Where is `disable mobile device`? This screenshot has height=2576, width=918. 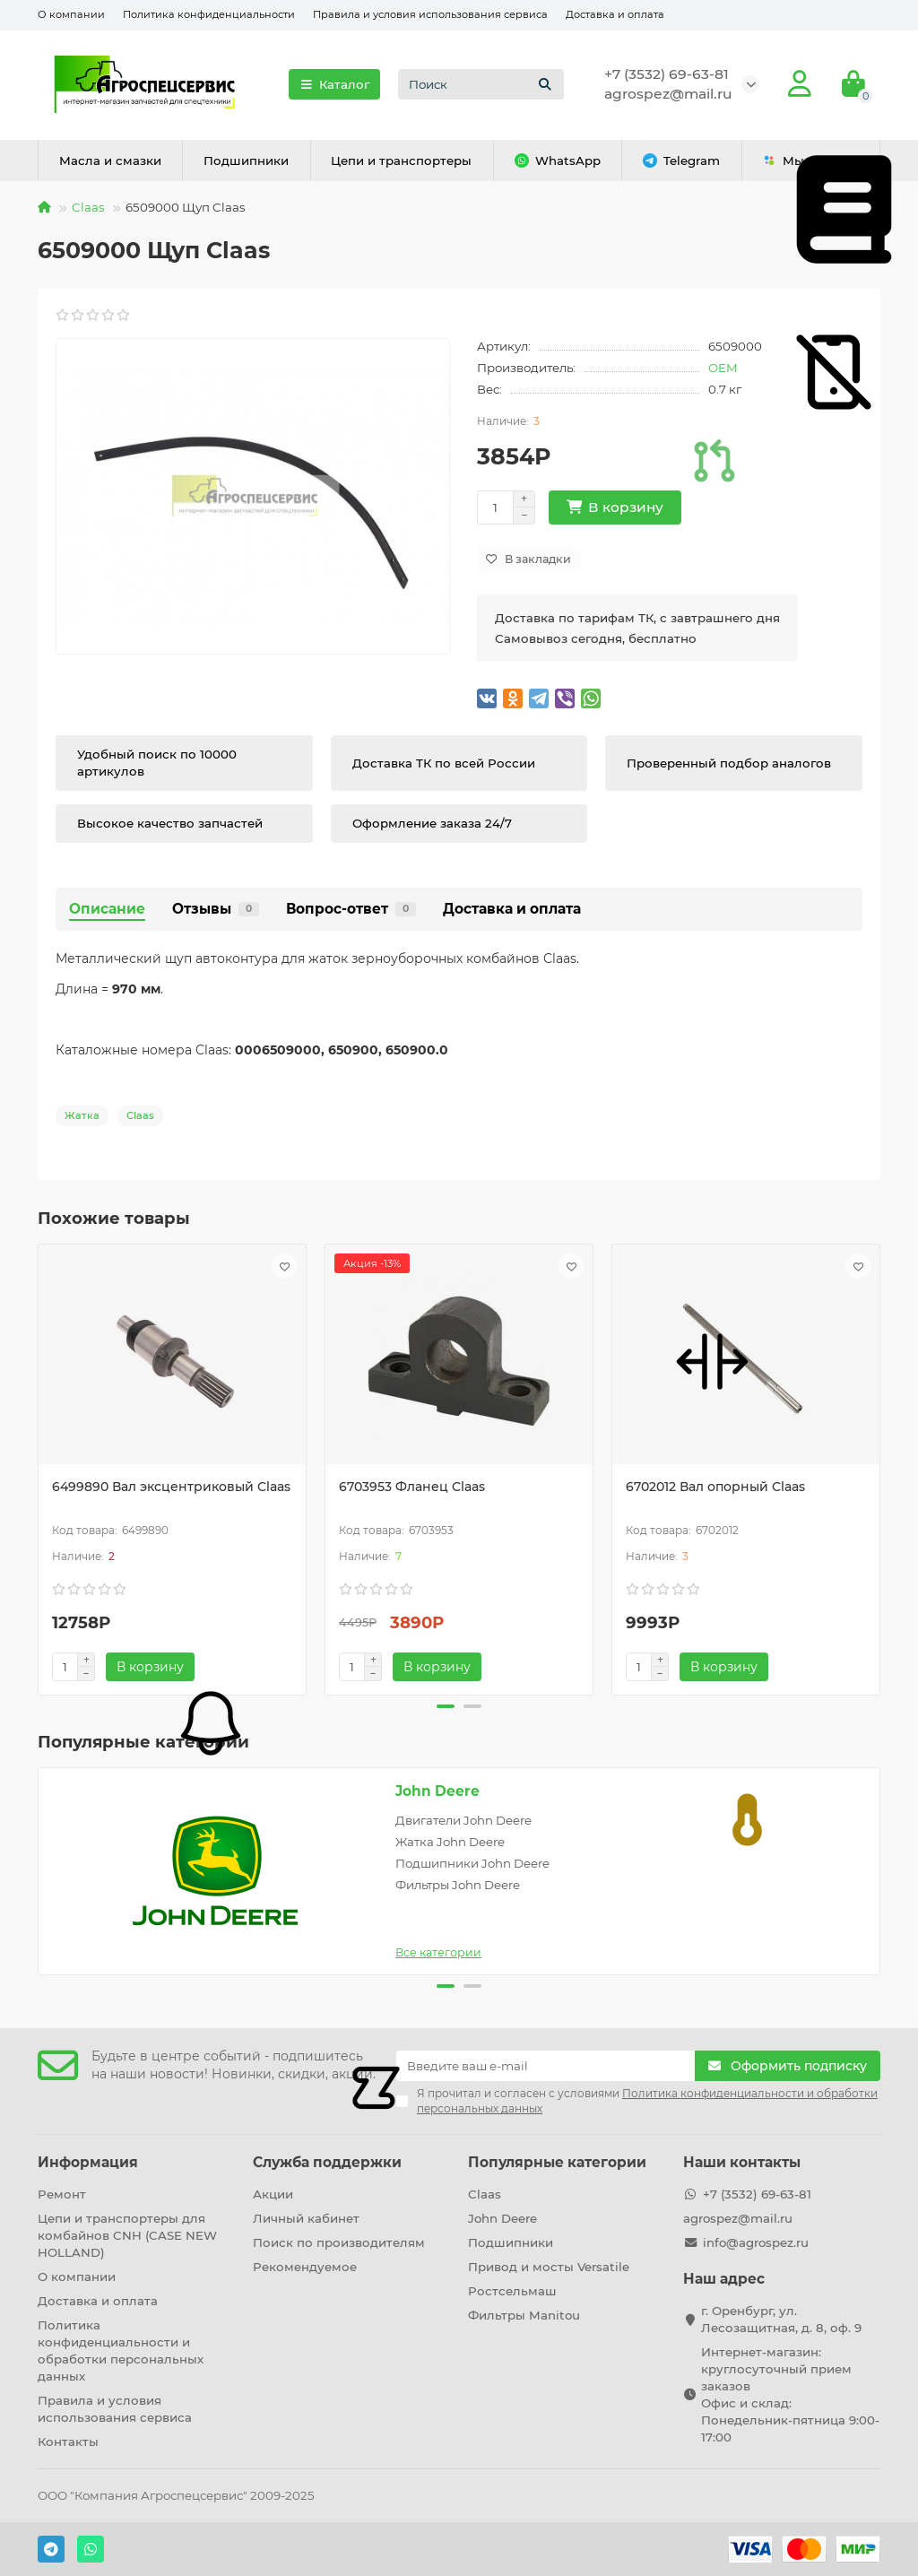 disable mobile device is located at coordinates (834, 372).